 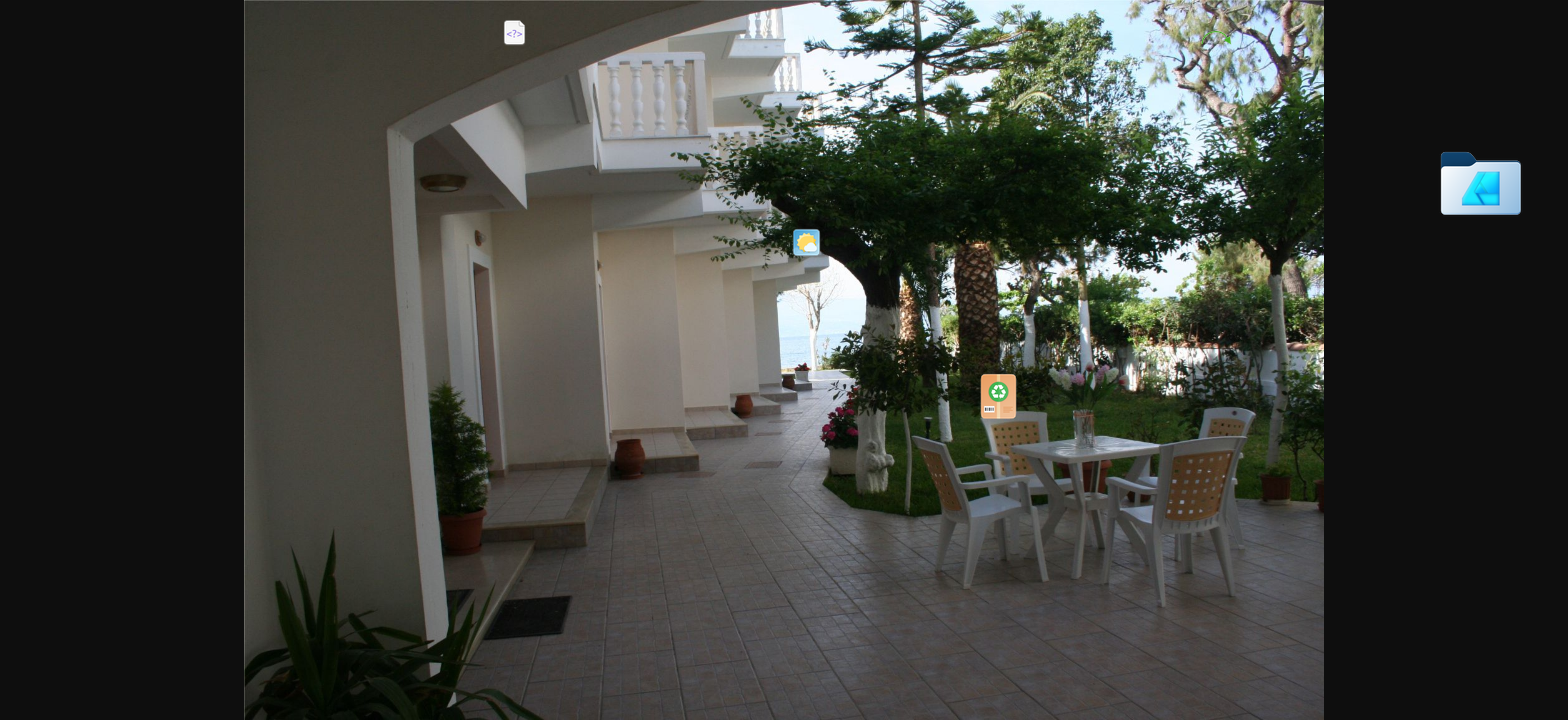 I want to click on open a PHP source code file, so click(x=514, y=32).